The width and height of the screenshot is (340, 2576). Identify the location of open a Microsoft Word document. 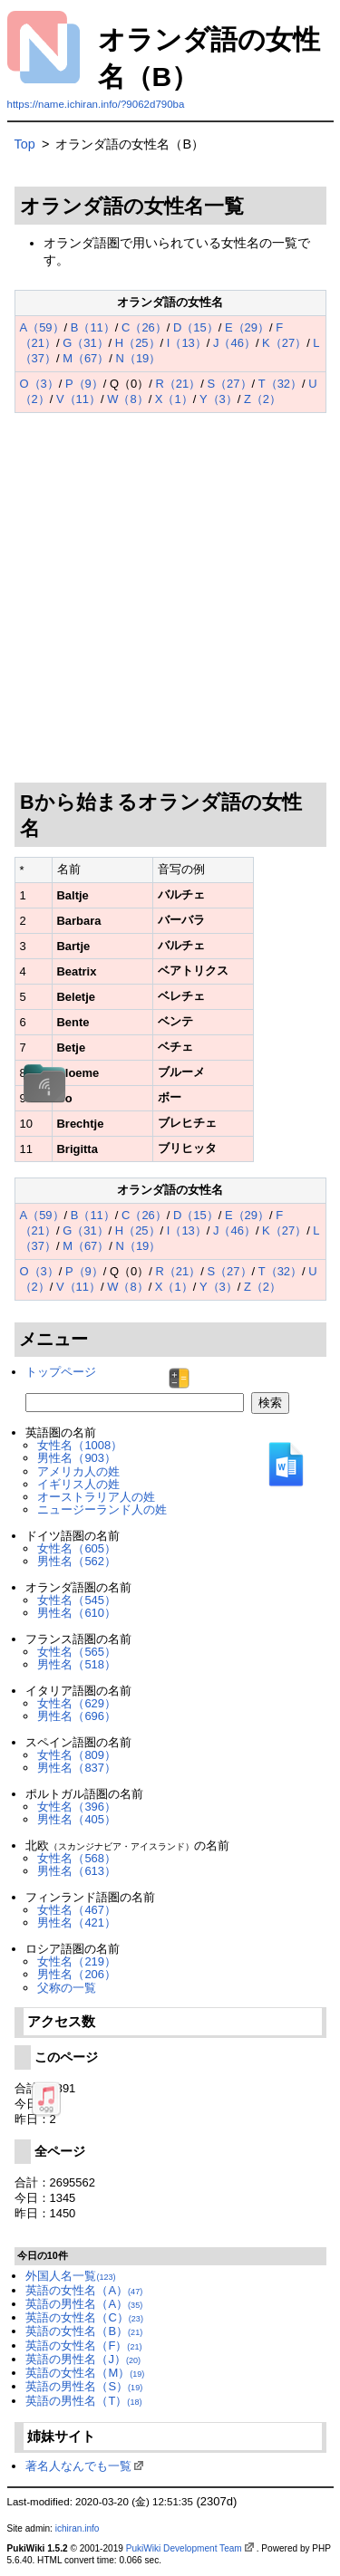
(286, 1464).